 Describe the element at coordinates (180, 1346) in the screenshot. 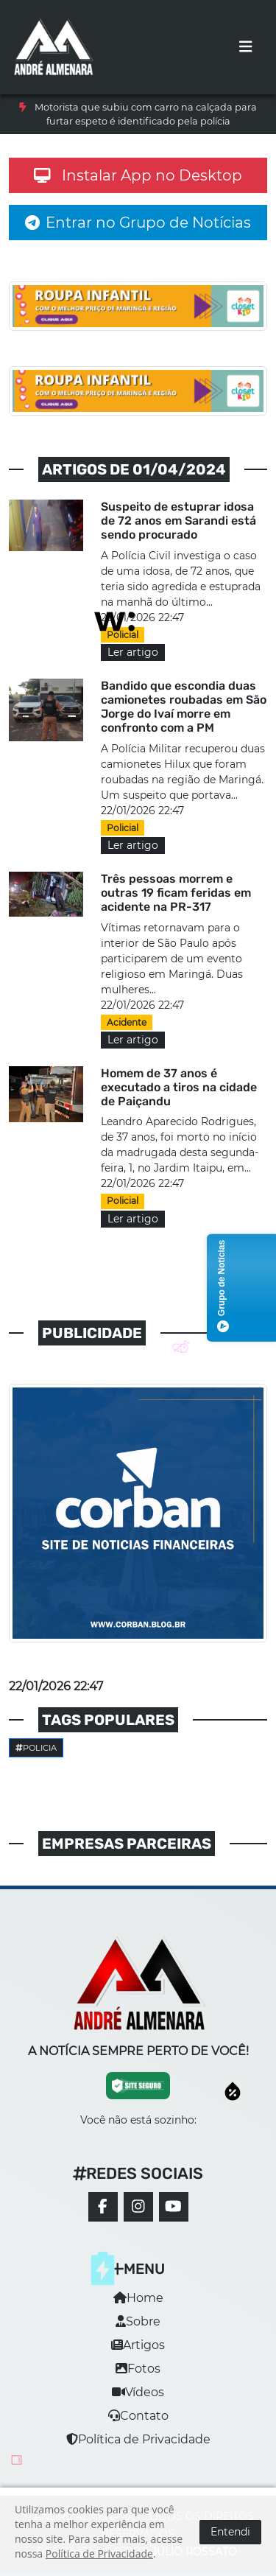

I see `open the Honeygain app` at that location.